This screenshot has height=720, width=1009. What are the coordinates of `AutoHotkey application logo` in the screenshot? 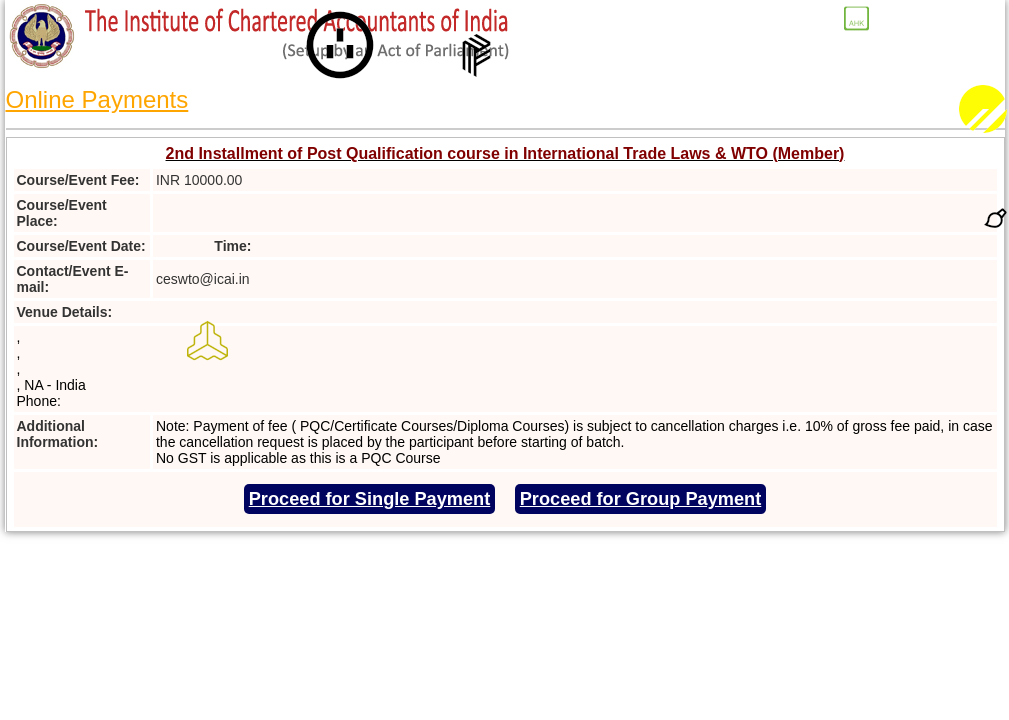 It's located at (856, 18).